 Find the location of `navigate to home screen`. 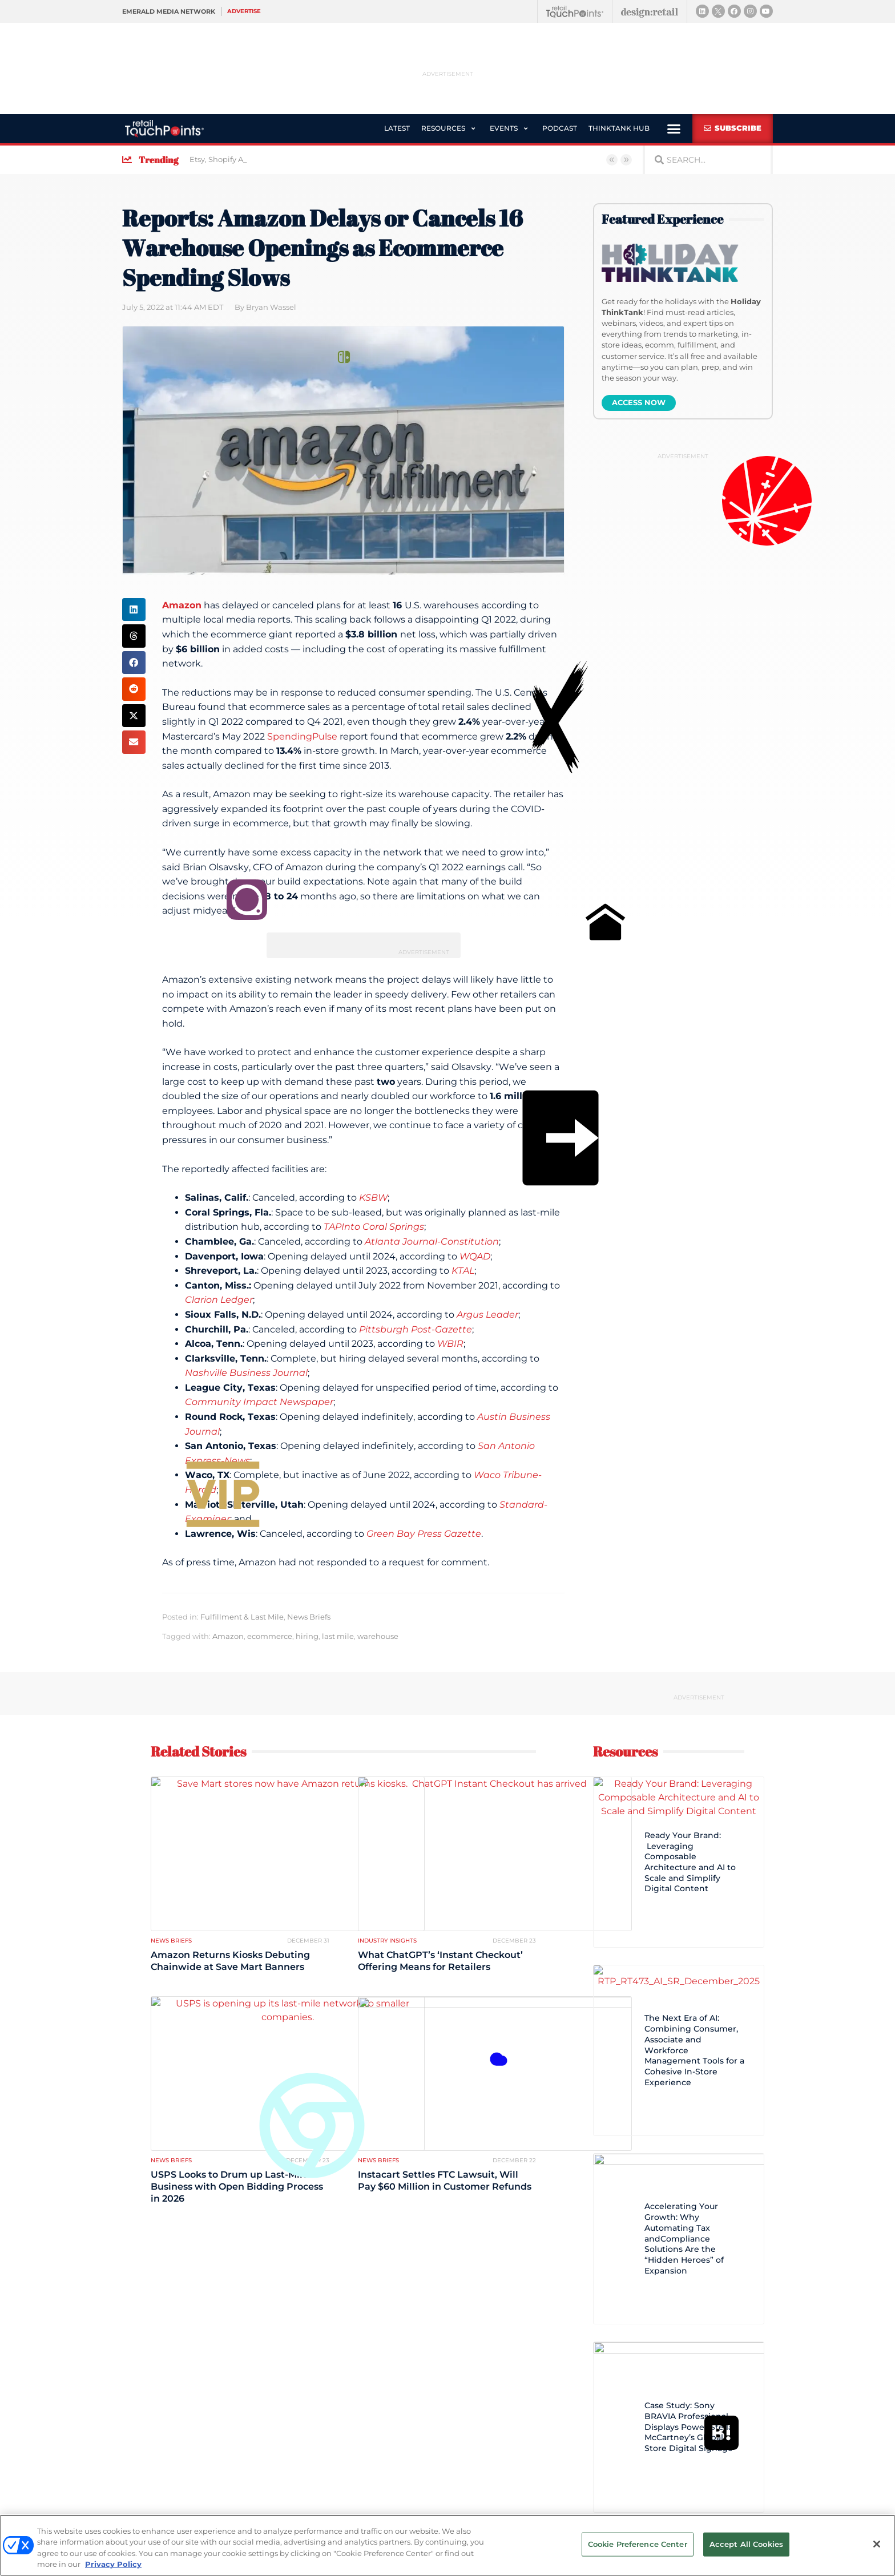

navigate to home screen is located at coordinates (605, 922).